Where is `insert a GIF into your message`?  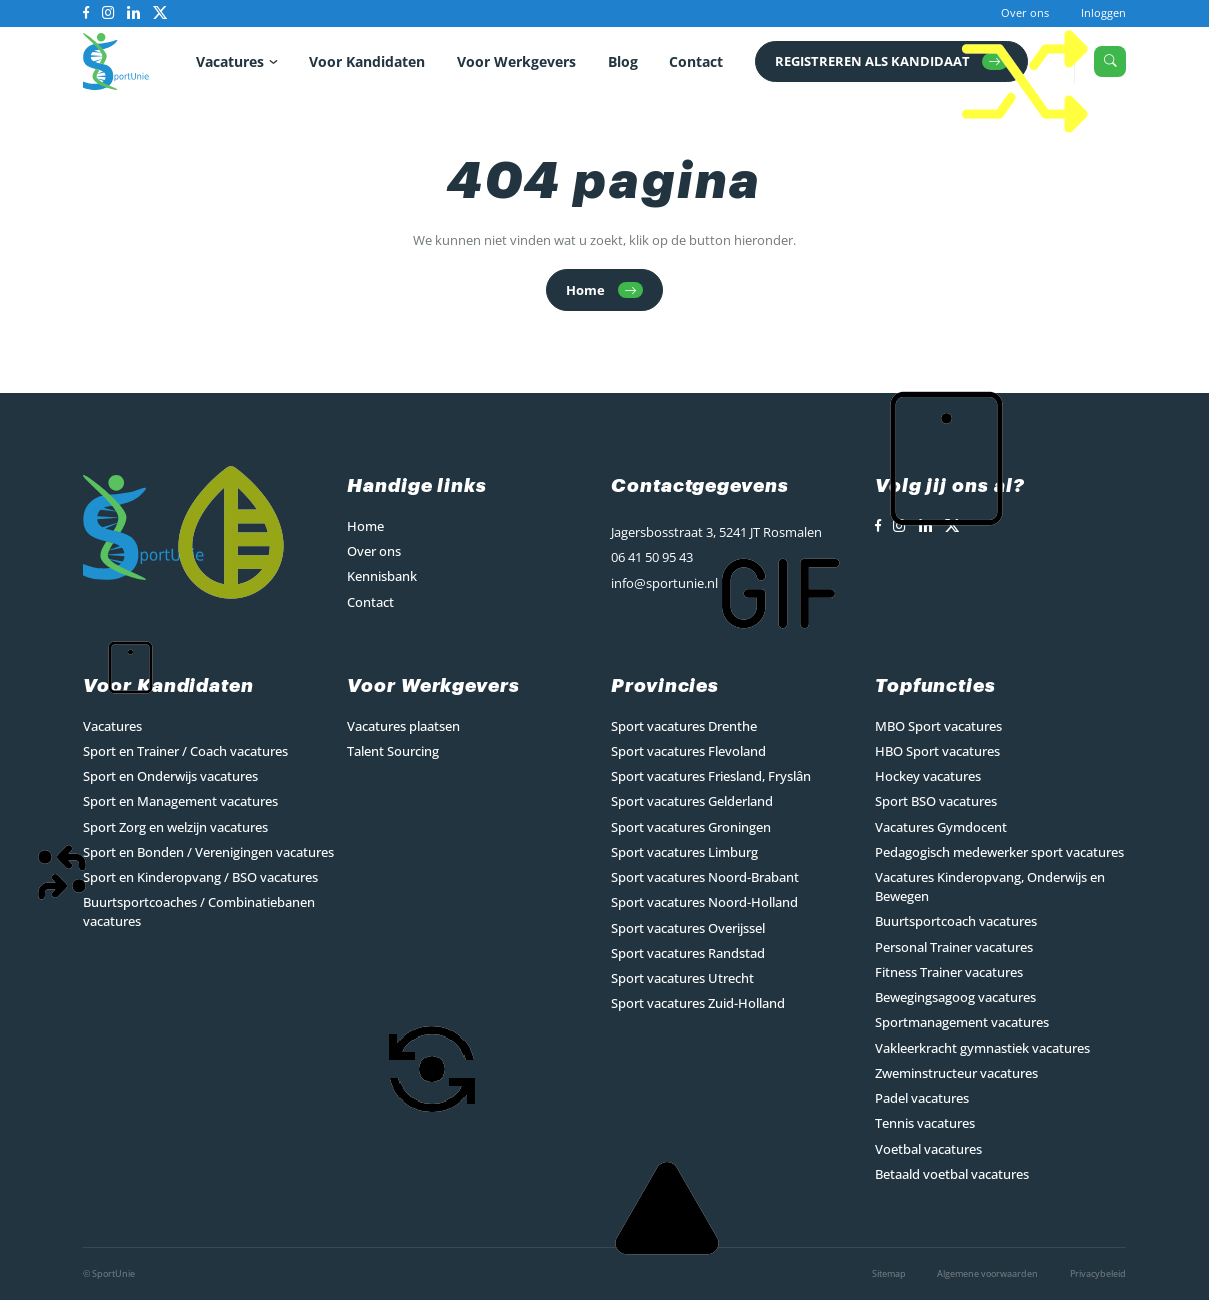 insert a GIF into your message is located at coordinates (778, 593).